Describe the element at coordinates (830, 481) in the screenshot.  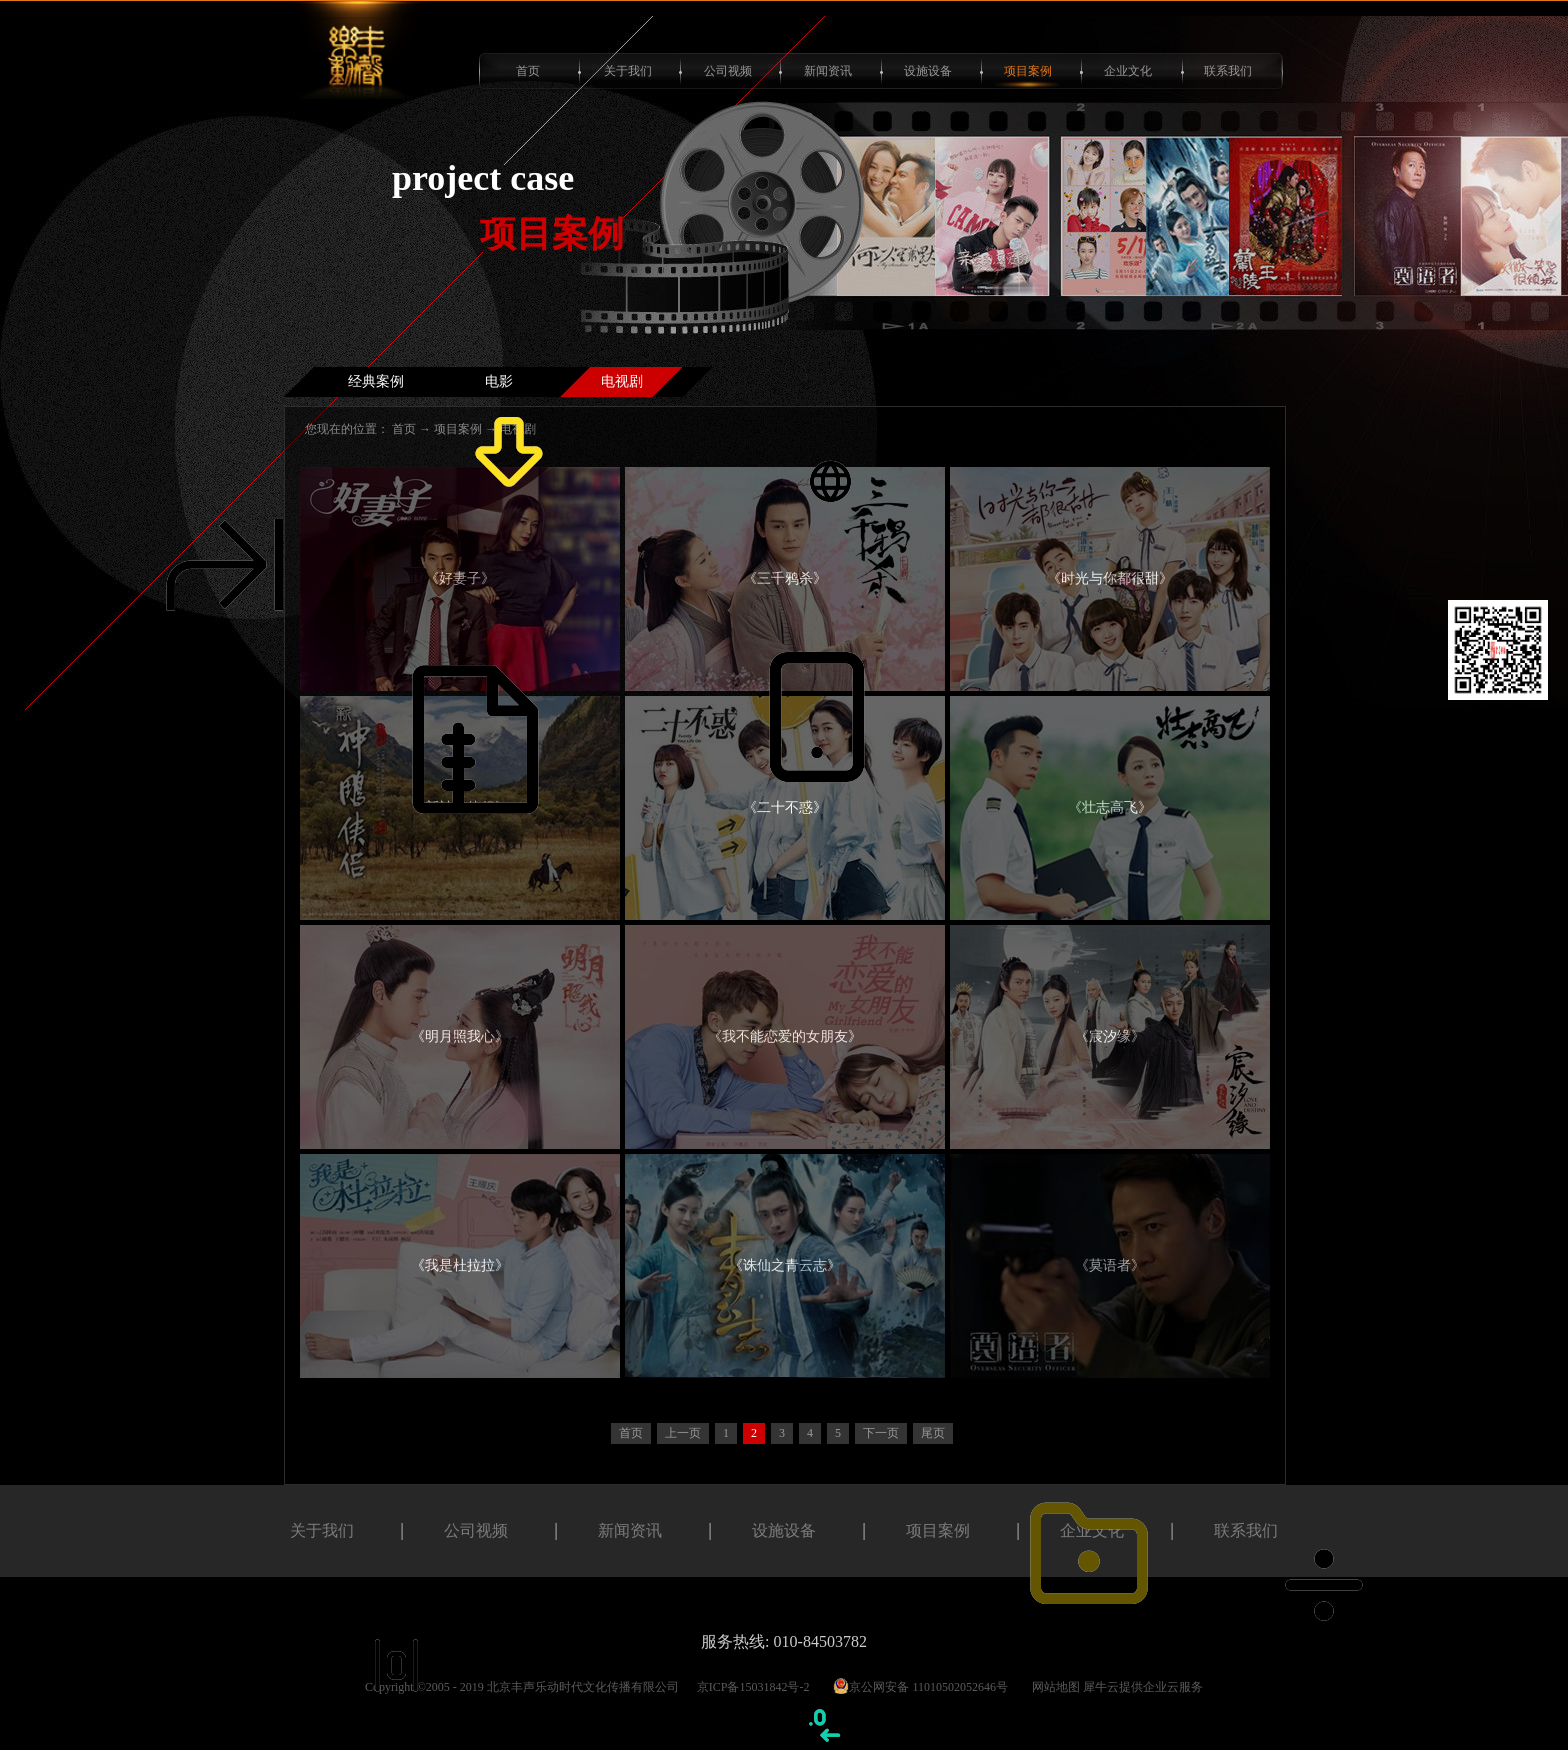
I see `switch to global or worldwide view` at that location.